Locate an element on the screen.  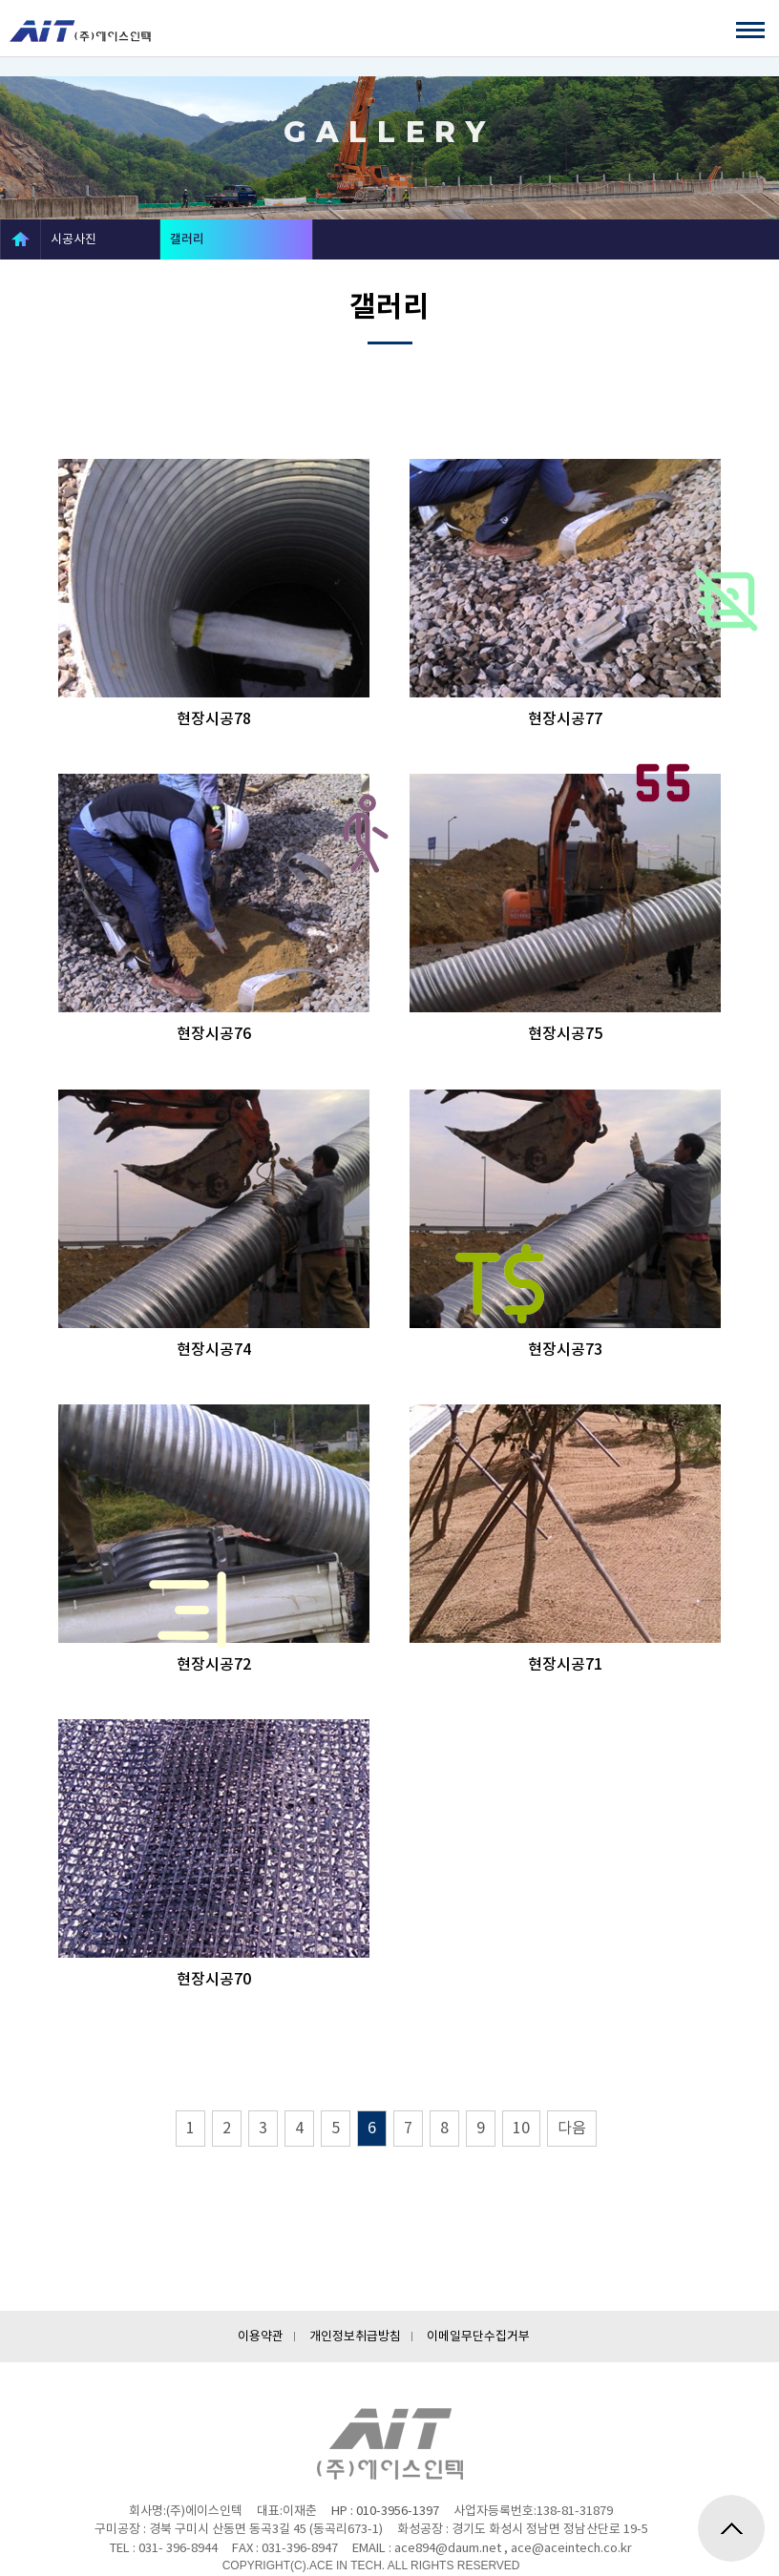
align text to the right is located at coordinates (187, 1610).